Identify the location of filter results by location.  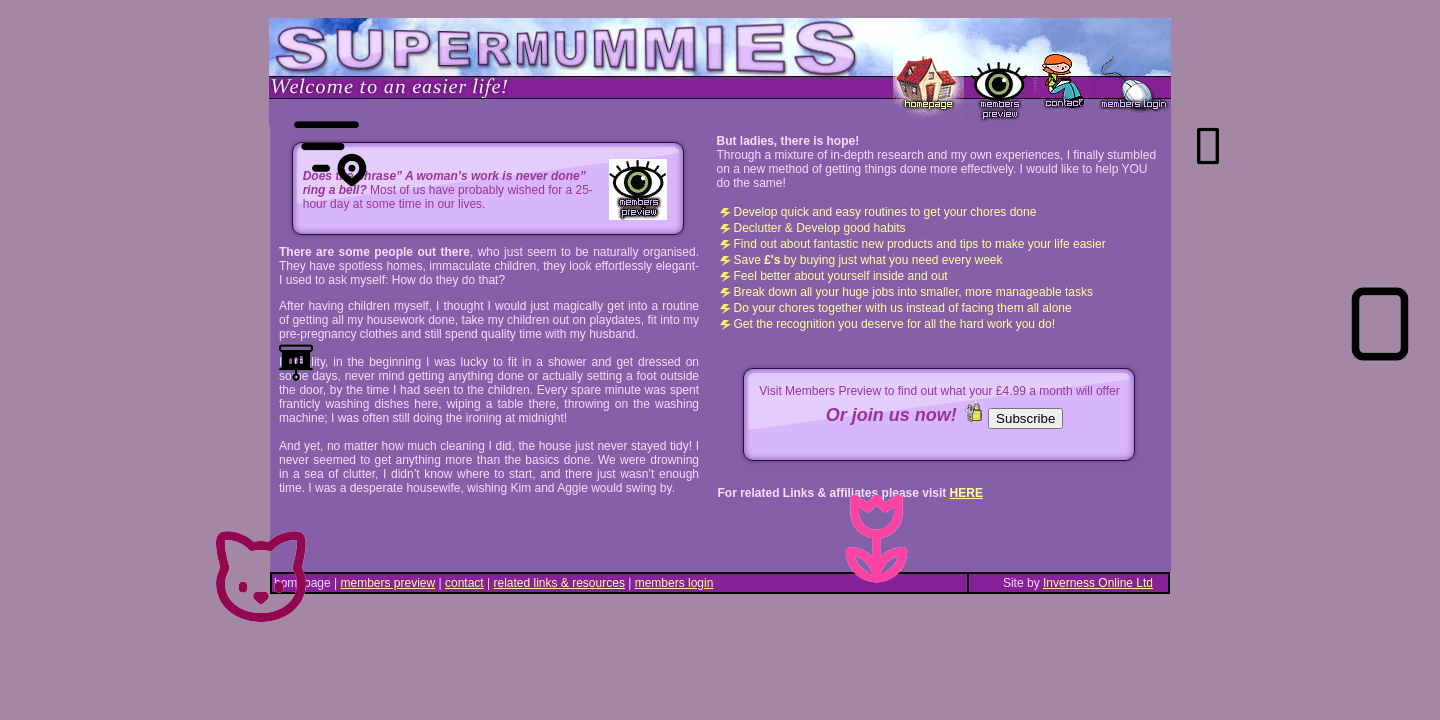
(326, 146).